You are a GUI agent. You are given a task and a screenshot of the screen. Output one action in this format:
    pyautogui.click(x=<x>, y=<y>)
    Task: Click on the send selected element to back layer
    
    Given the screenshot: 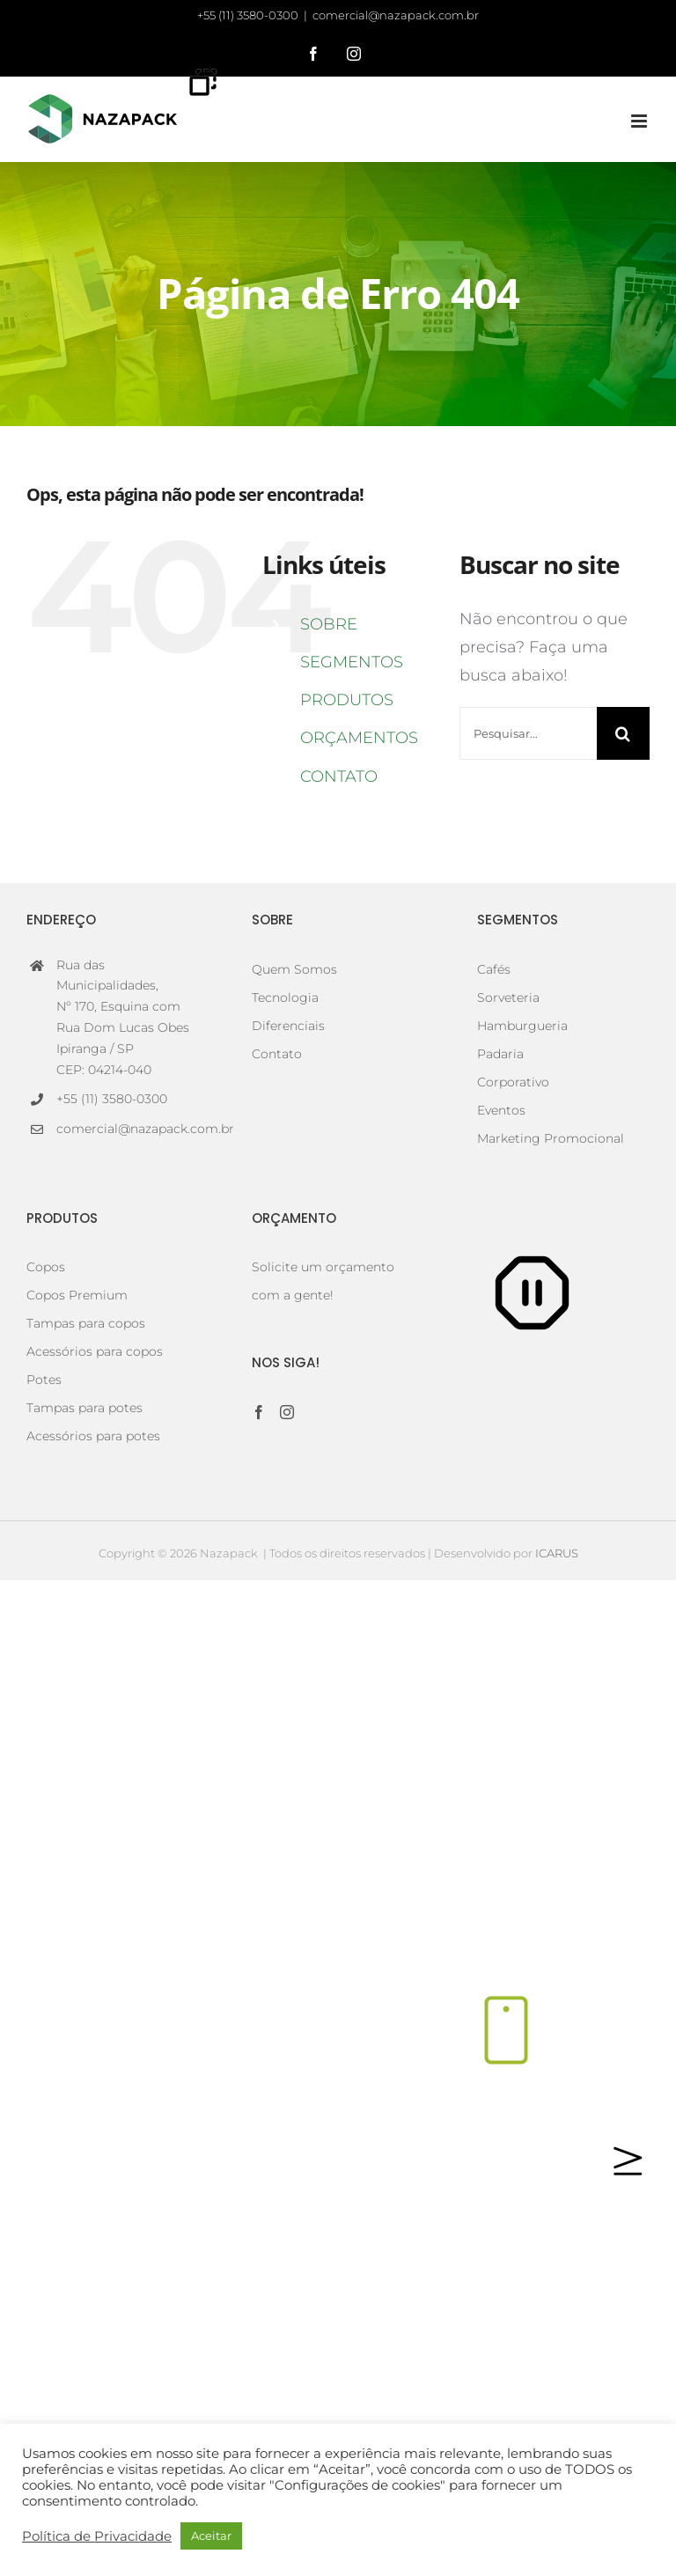 What is the action you would take?
    pyautogui.click(x=202, y=82)
    